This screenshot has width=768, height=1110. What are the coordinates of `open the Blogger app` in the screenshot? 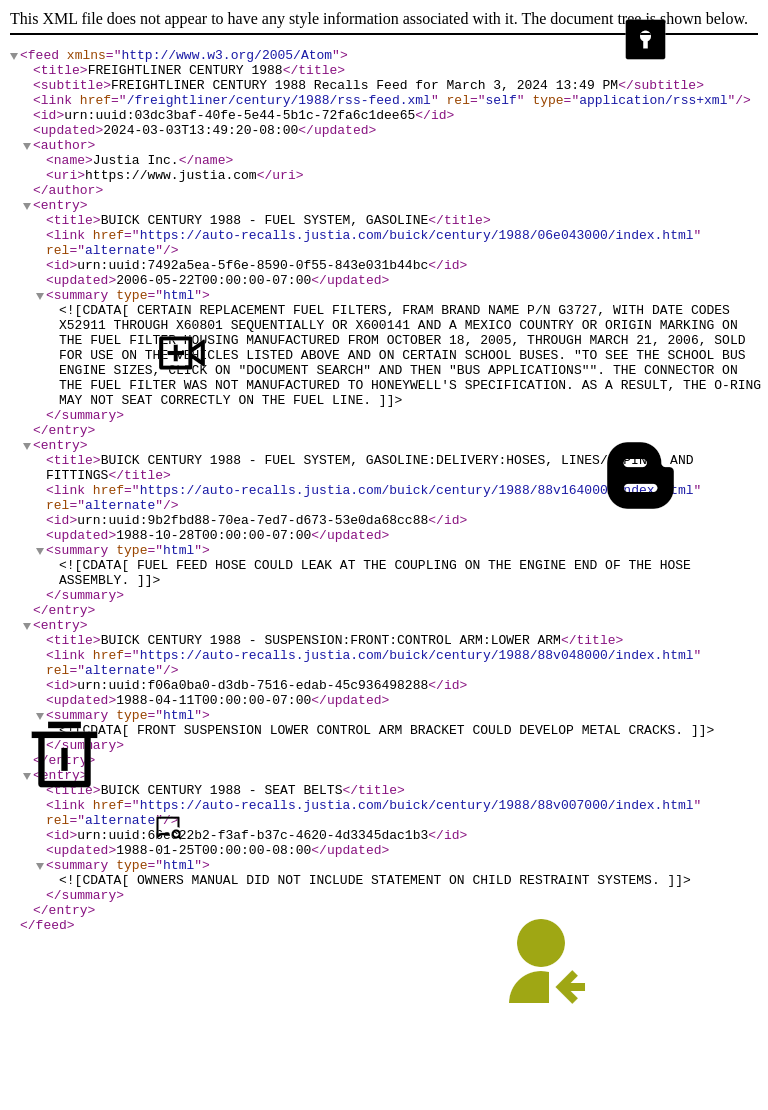 It's located at (640, 475).